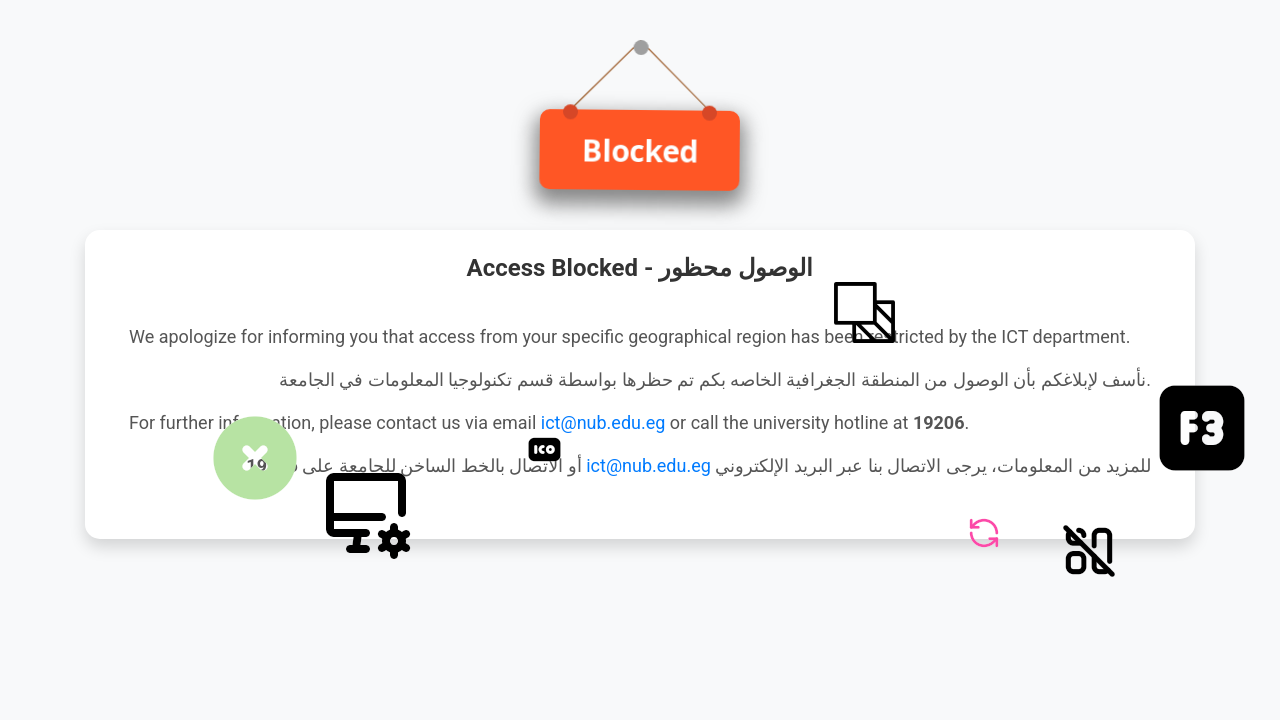  What do you see at coordinates (864, 312) in the screenshot?
I see `remove or subtract a layer from selection` at bounding box center [864, 312].